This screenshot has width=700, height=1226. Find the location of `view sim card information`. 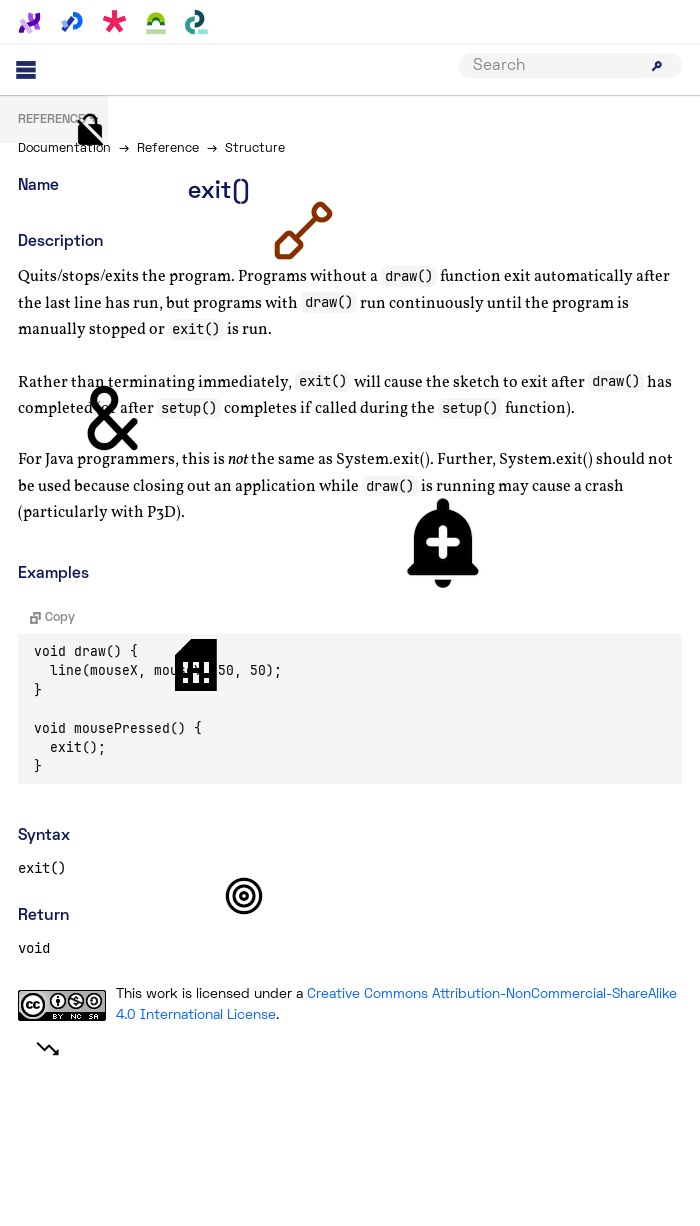

view sim card information is located at coordinates (196, 665).